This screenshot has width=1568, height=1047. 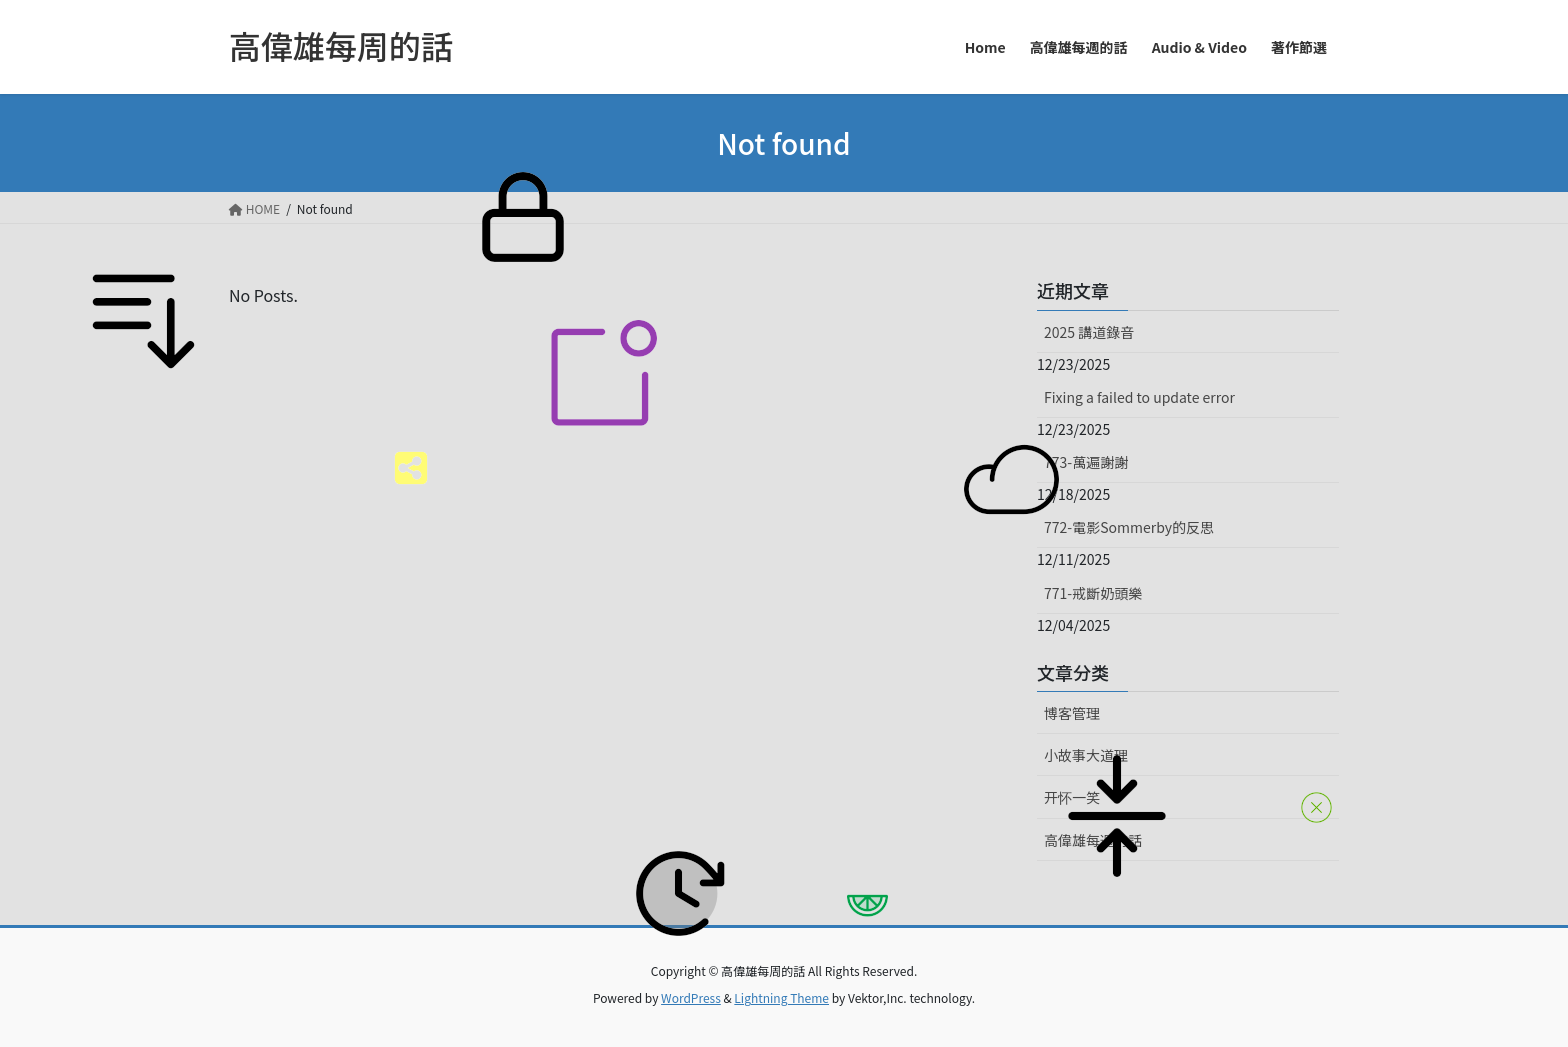 I want to click on share content to social media or other apps, so click(x=411, y=468).